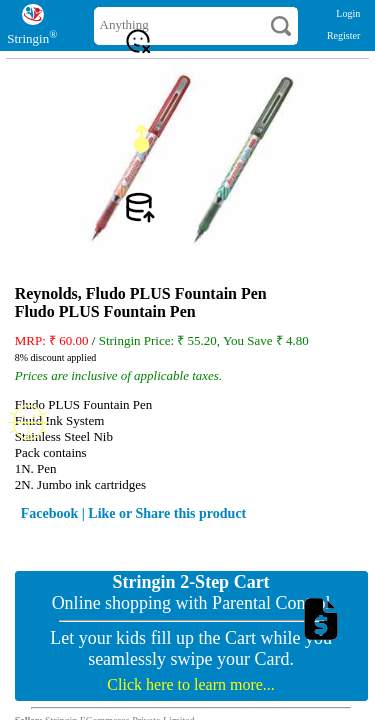  I want to click on remove or cancel a mood/reaction, so click(138, 41).